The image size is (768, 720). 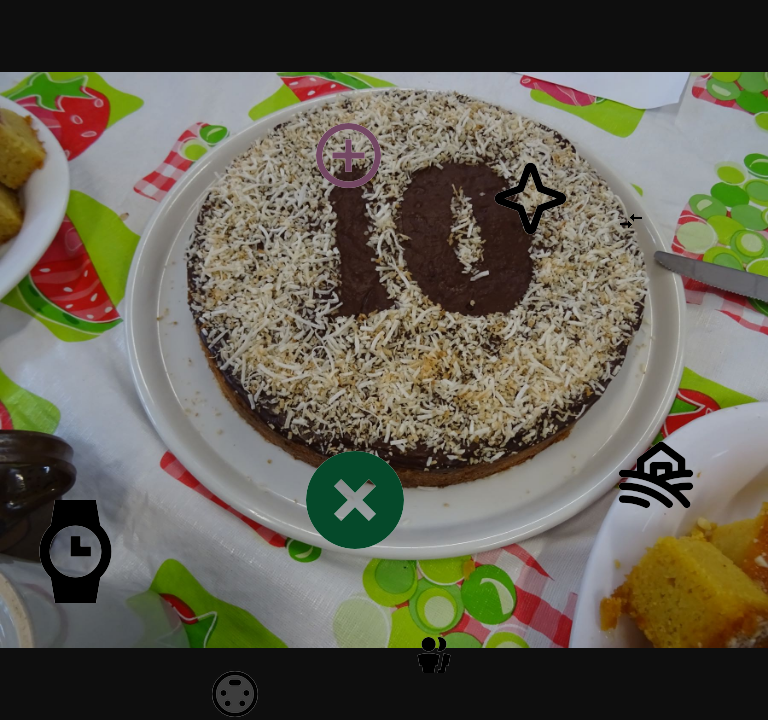 What do you see at coordinates (235, 694) in the screenshot?
I see `configure s-video input settings` at bounding box center [235, 694].